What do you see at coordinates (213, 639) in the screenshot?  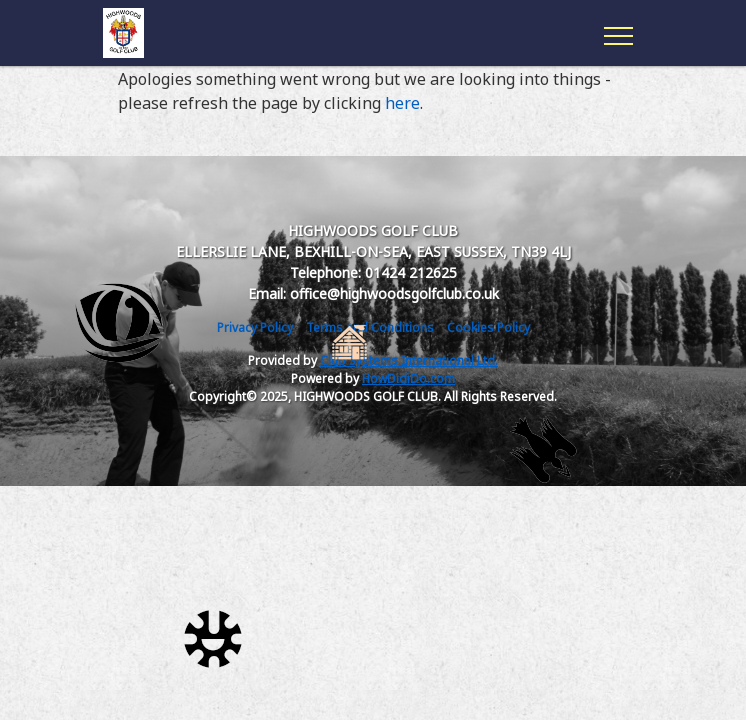 I see `decorative abstract game element or badge` at bounding box center [213, 639].